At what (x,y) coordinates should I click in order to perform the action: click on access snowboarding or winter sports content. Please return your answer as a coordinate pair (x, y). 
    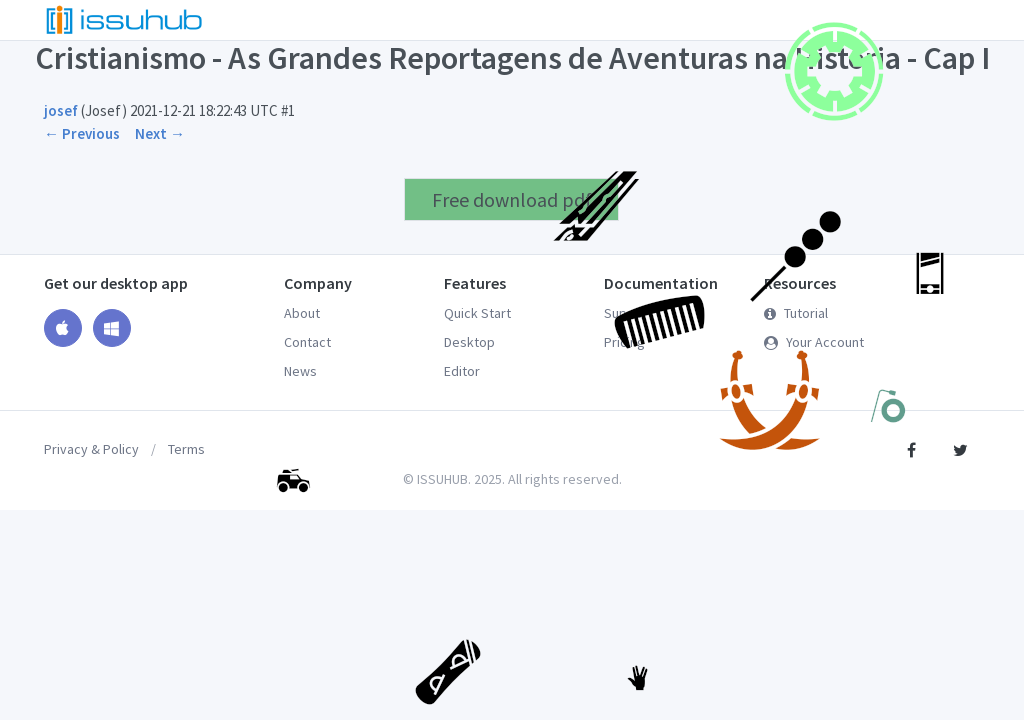
    Looking at the image, I should click on (448, 672).